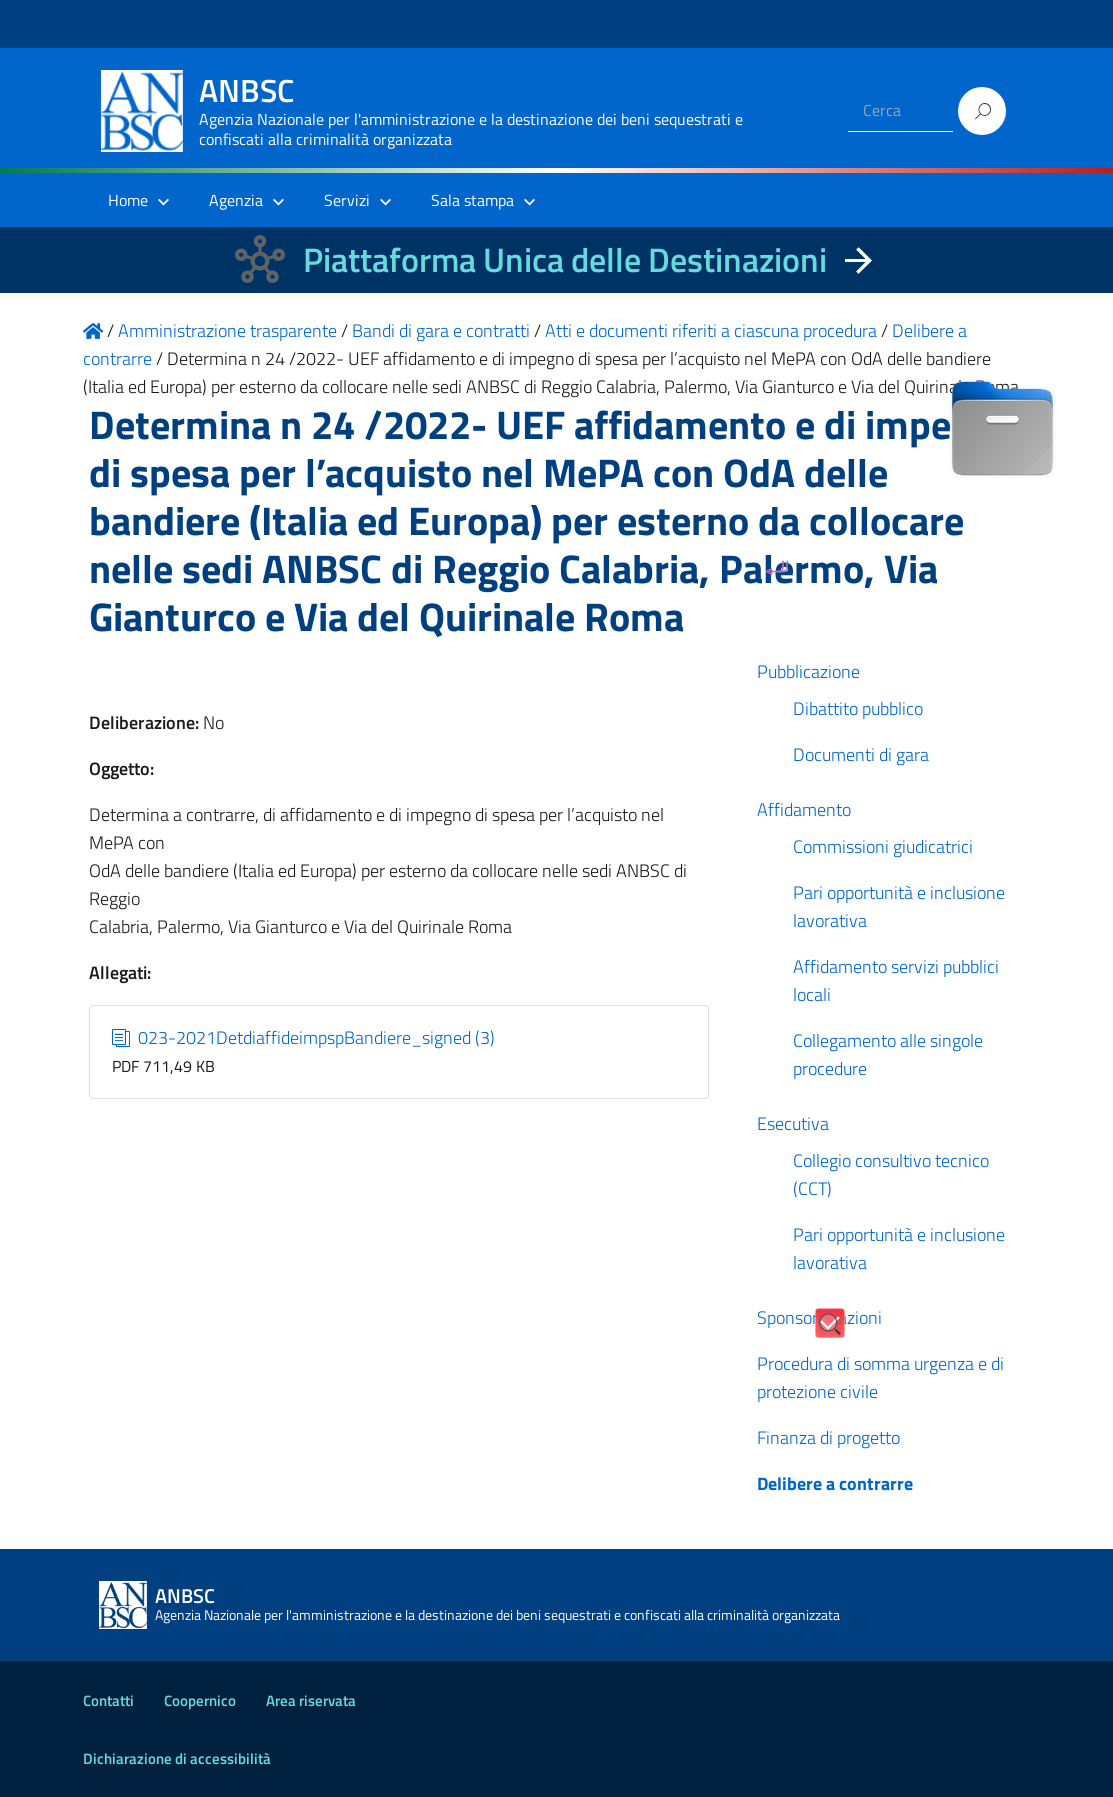 Image resolution: width=1113 pixels, height=1797 pixels. What do you see at coordinates (776, 566) in the screenshot?
I see `reply to all recipients of an email` at bounding box center [776, 566].